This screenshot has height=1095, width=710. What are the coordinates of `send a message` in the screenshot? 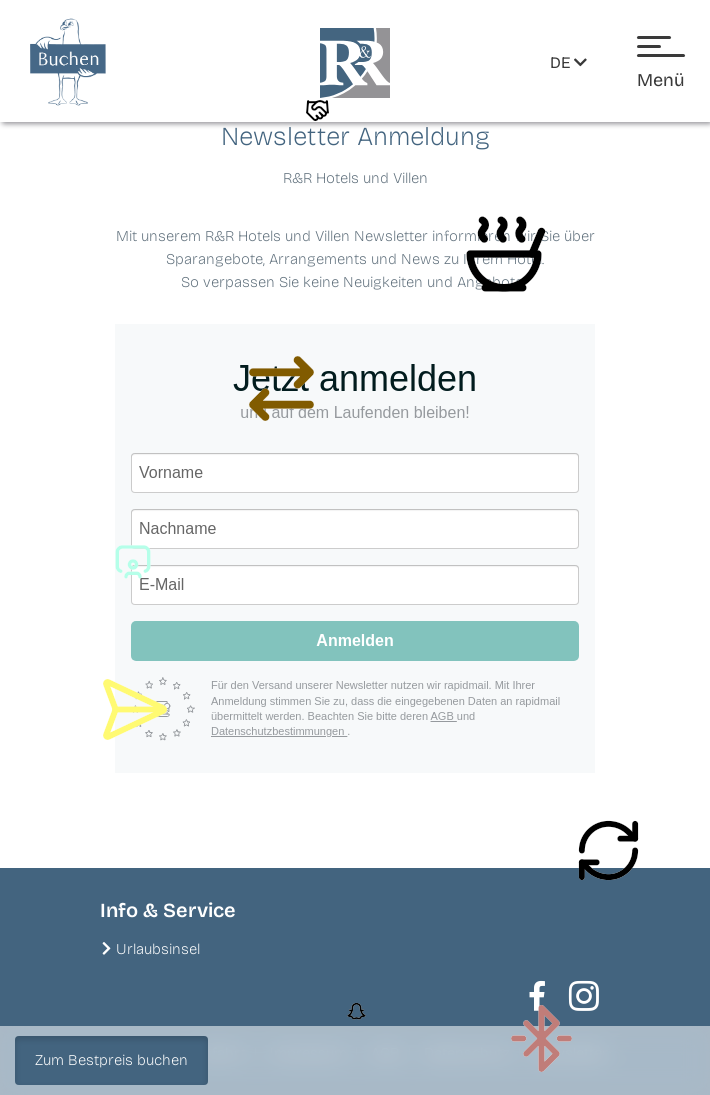 It's located at (133, 709).